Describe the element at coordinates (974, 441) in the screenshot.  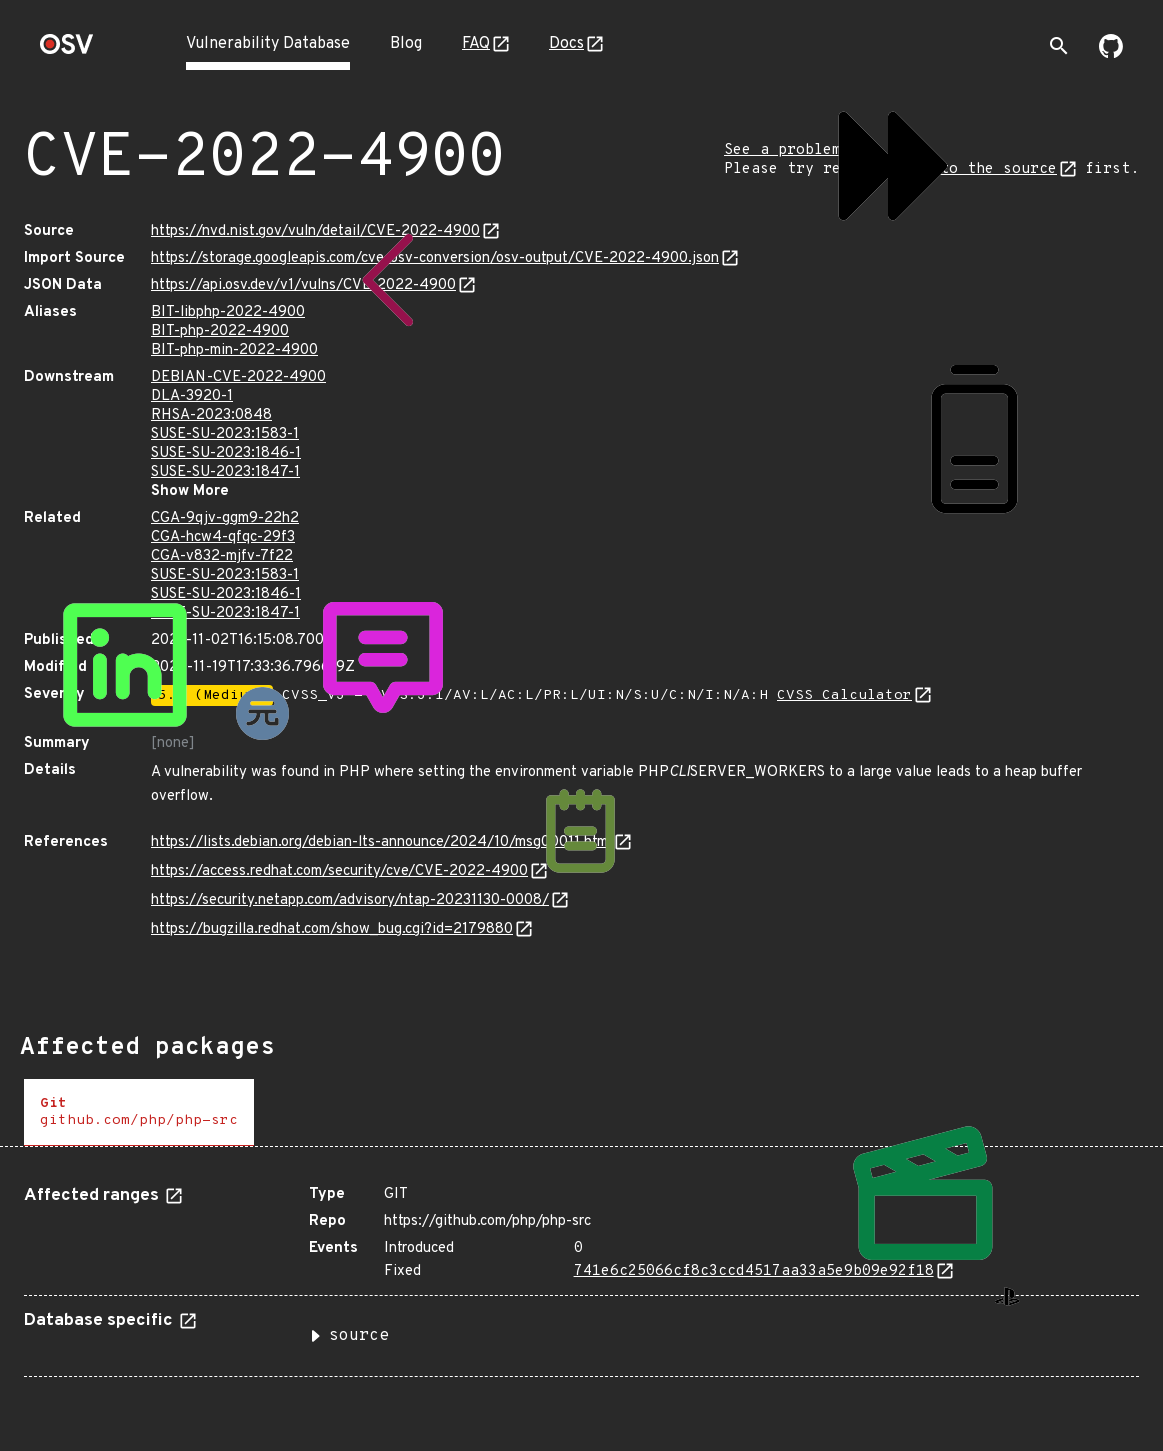
I see `indicates medium battery level` at that location.